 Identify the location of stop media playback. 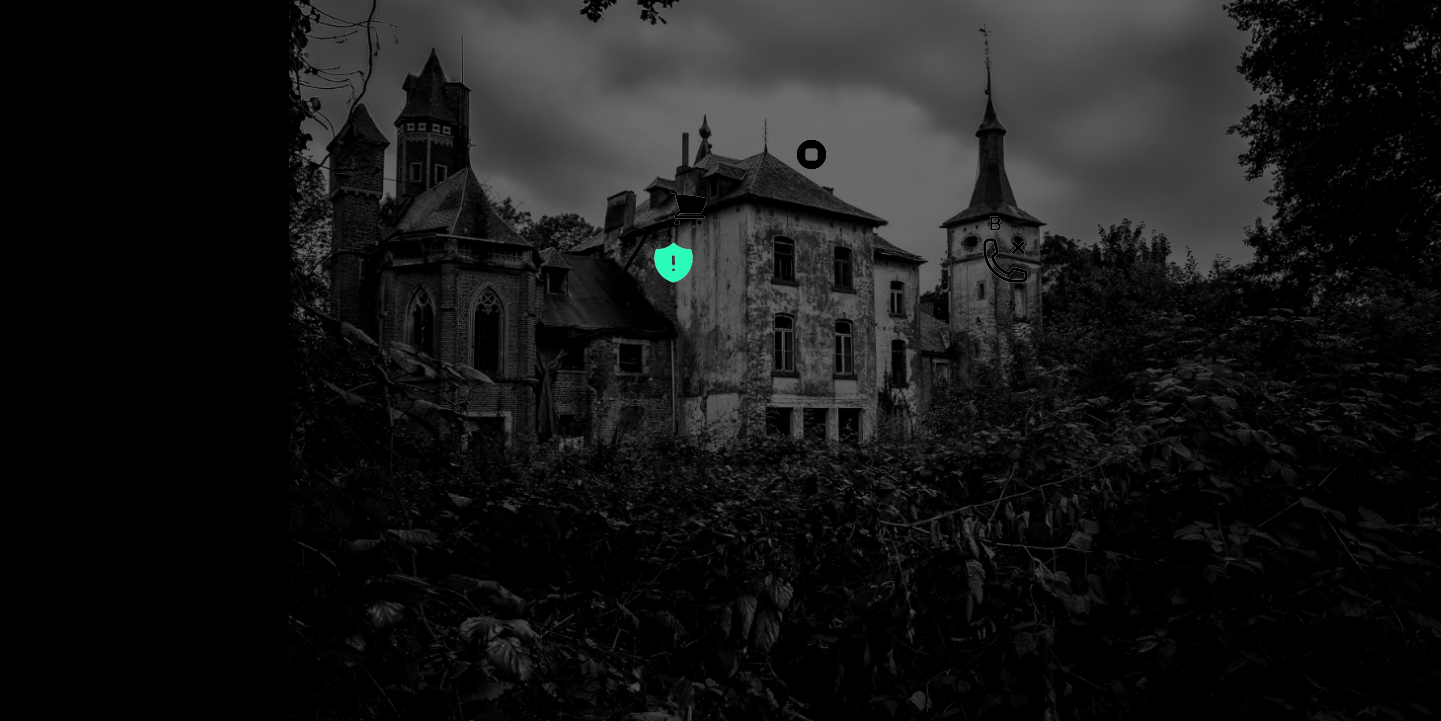
(811, 154).